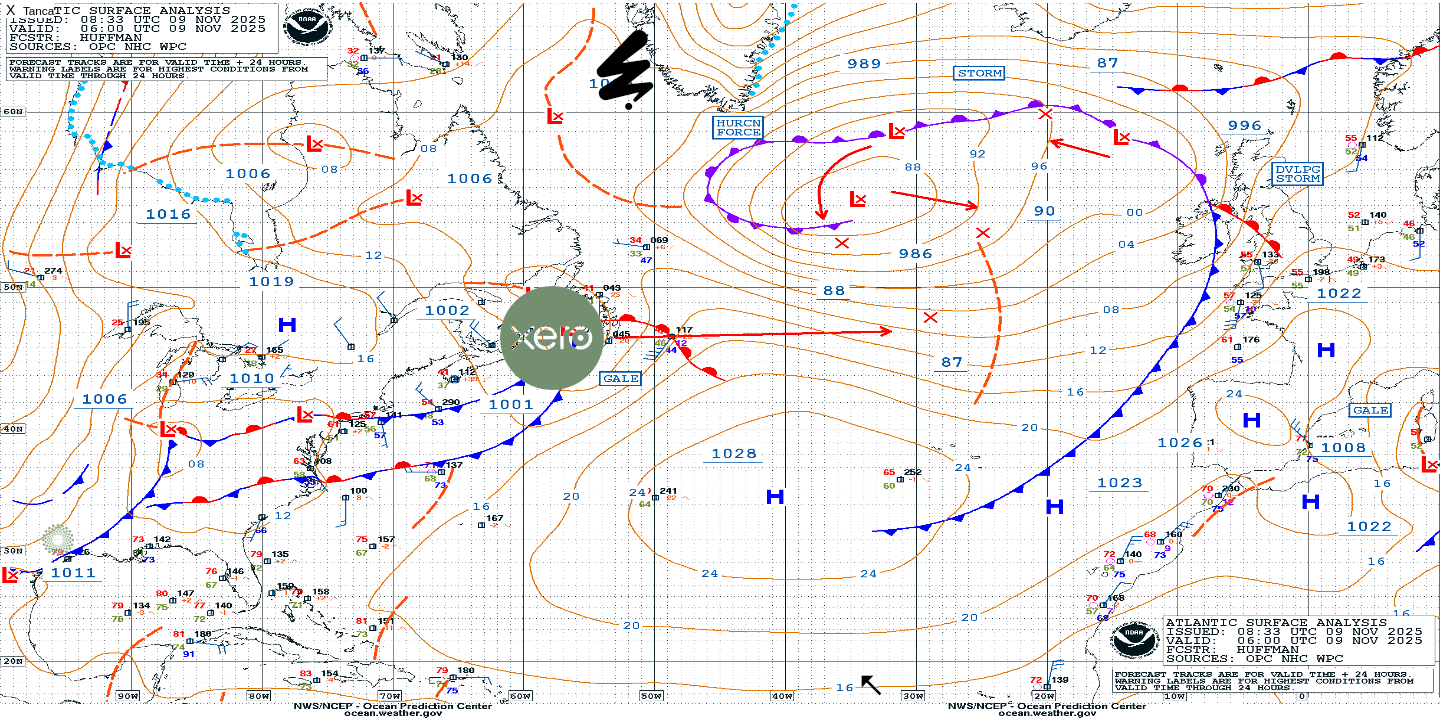 This screenshot has width=1440, height=720. What do you see at coordinates (58, 540) in the screenshot?
I see `link to figshare research repository` at bounding box center [58, 540].